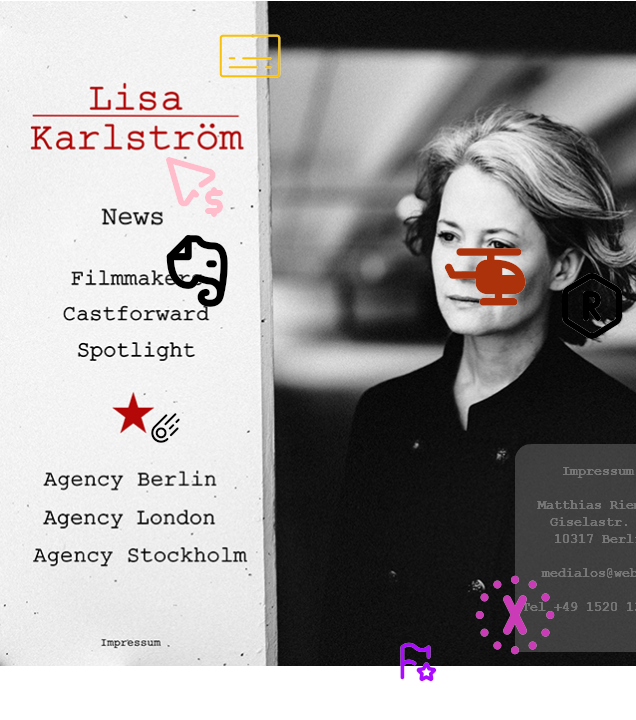  What do you see at coordinates (250, 56) in the screenshot?
I see `enable subtitles or closed captions` at bounding box center [250, 56].